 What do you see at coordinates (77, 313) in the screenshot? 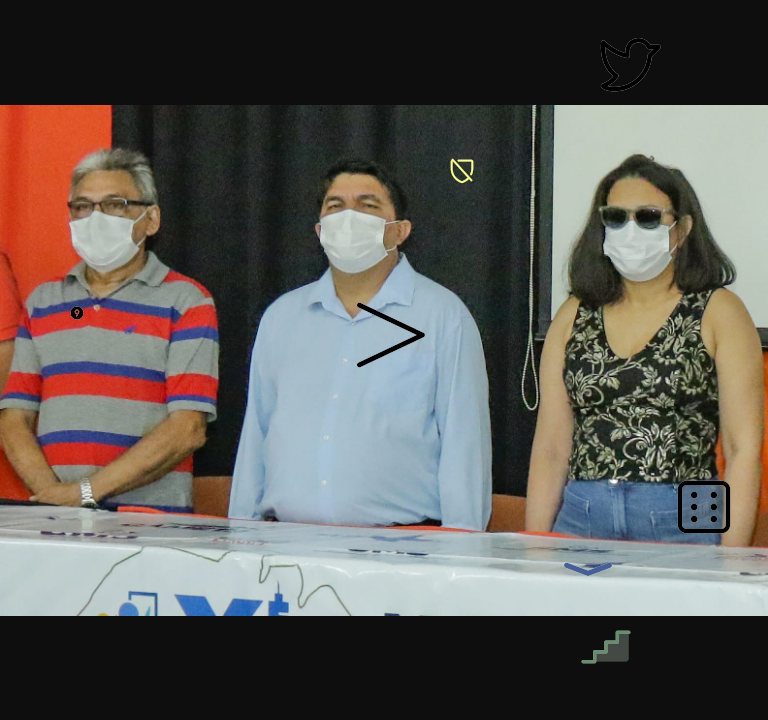
I see `indicates item number nine in a list or sequence` at bounding box center [77, 313].